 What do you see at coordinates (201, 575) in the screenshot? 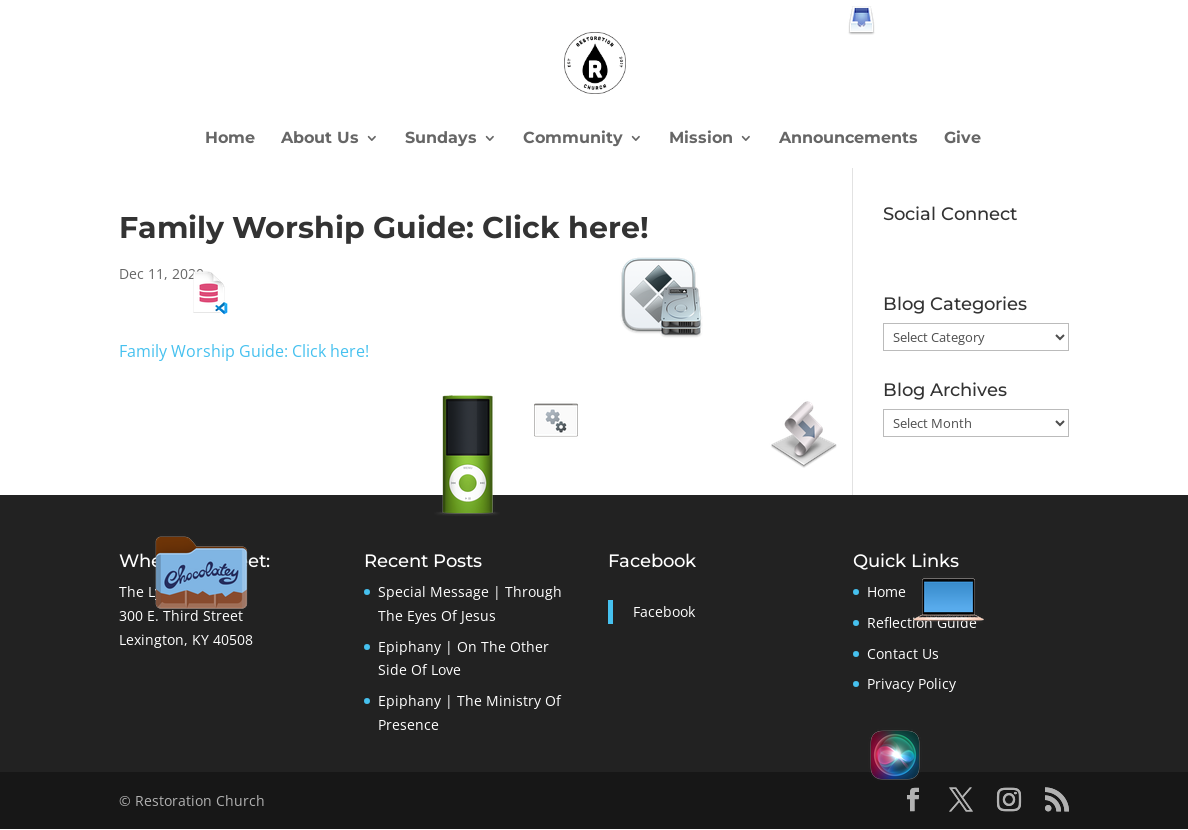
I see `folder containing chocolatey package manager files` at bounding box center [201, 575].